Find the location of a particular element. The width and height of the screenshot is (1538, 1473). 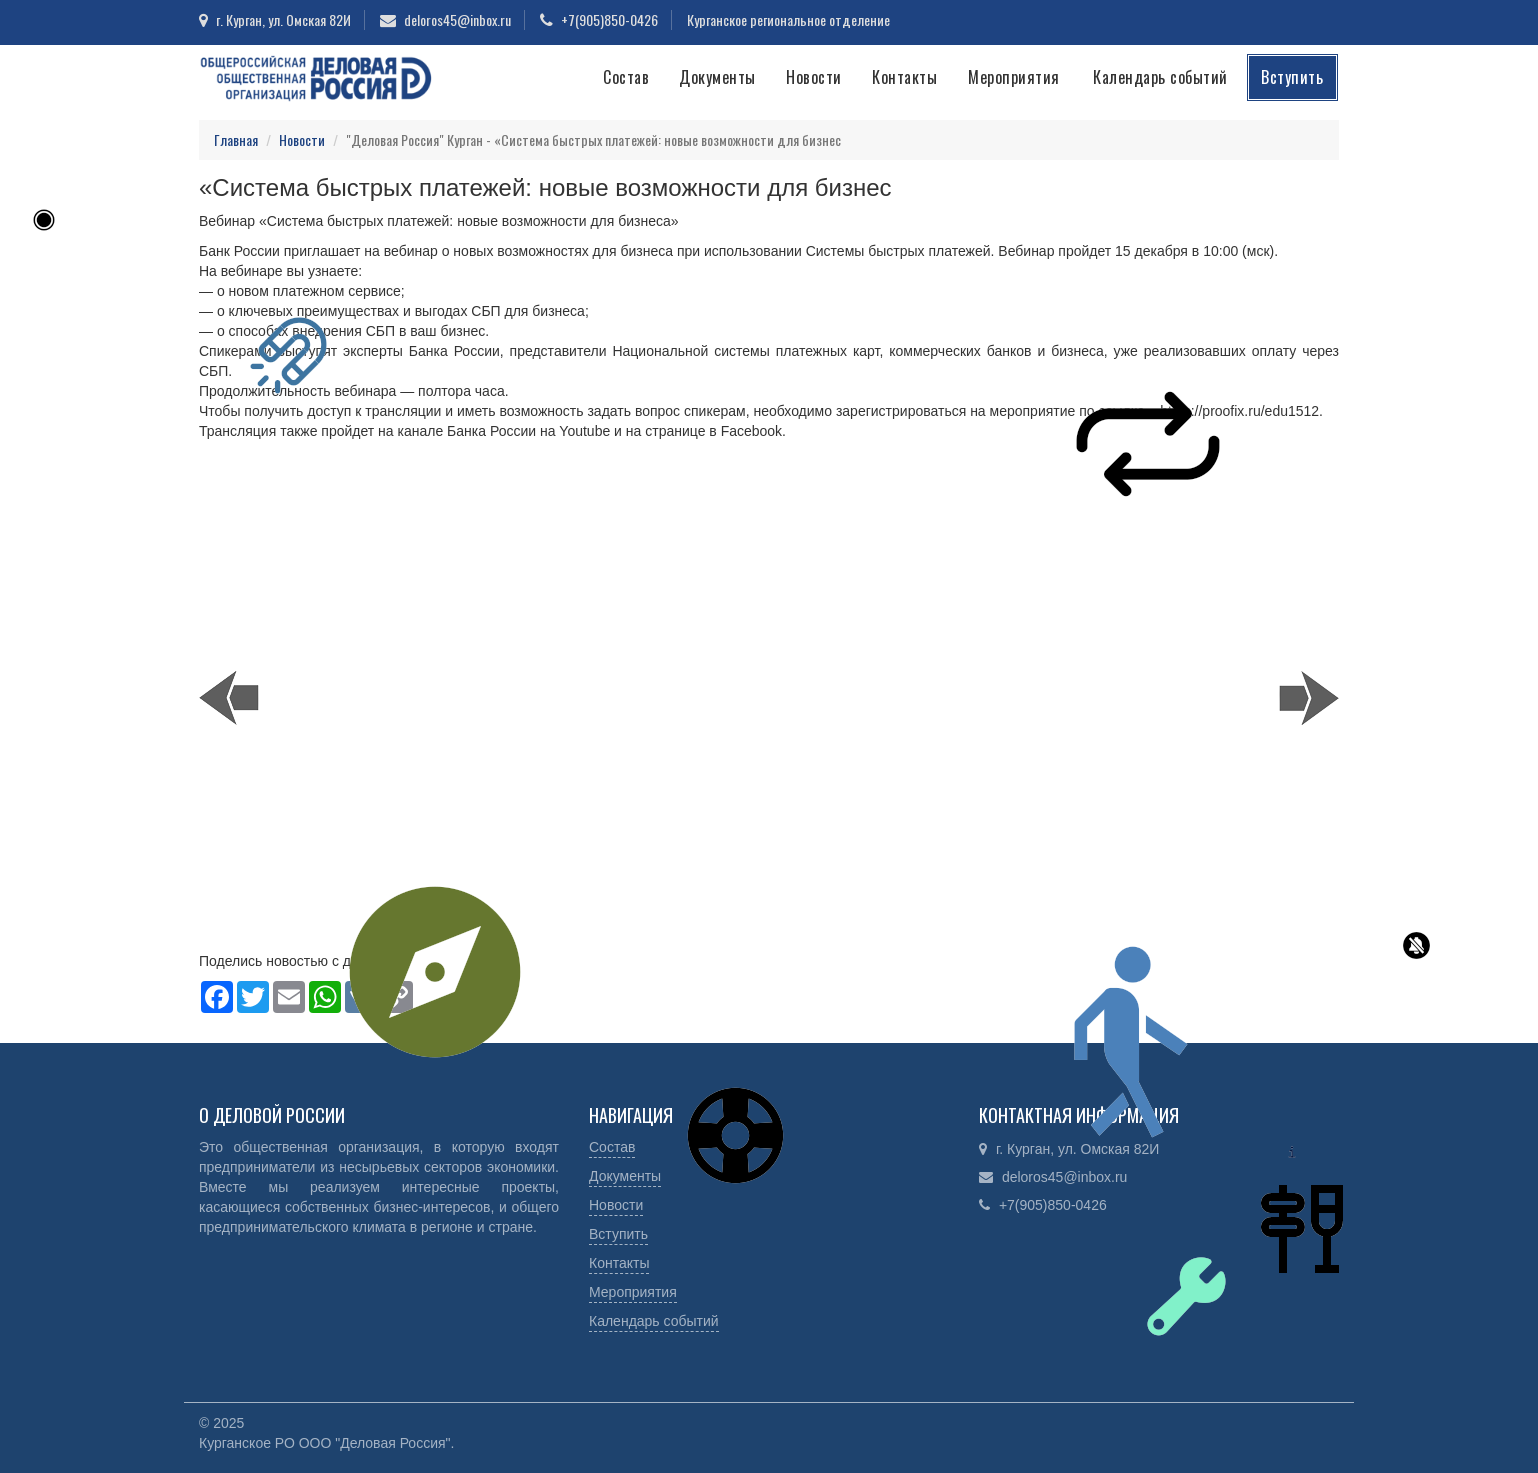

access settings or configuration options is located at coordinates (1186, 1296).